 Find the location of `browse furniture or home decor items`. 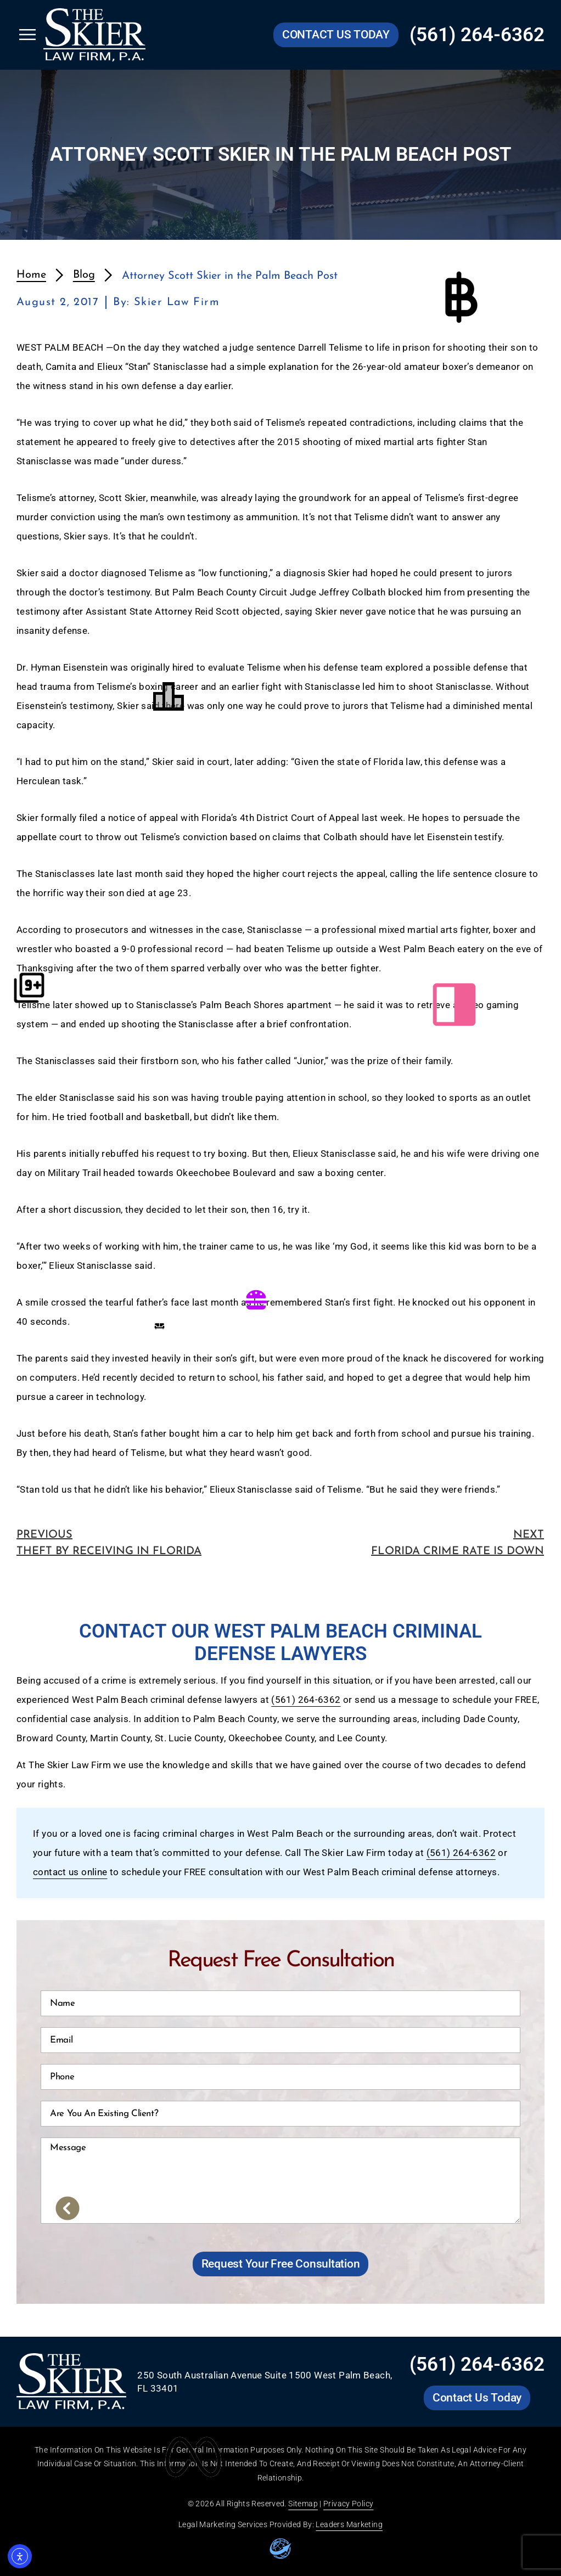

browse furniture or home decor items is located at coordinates (159, 1326).